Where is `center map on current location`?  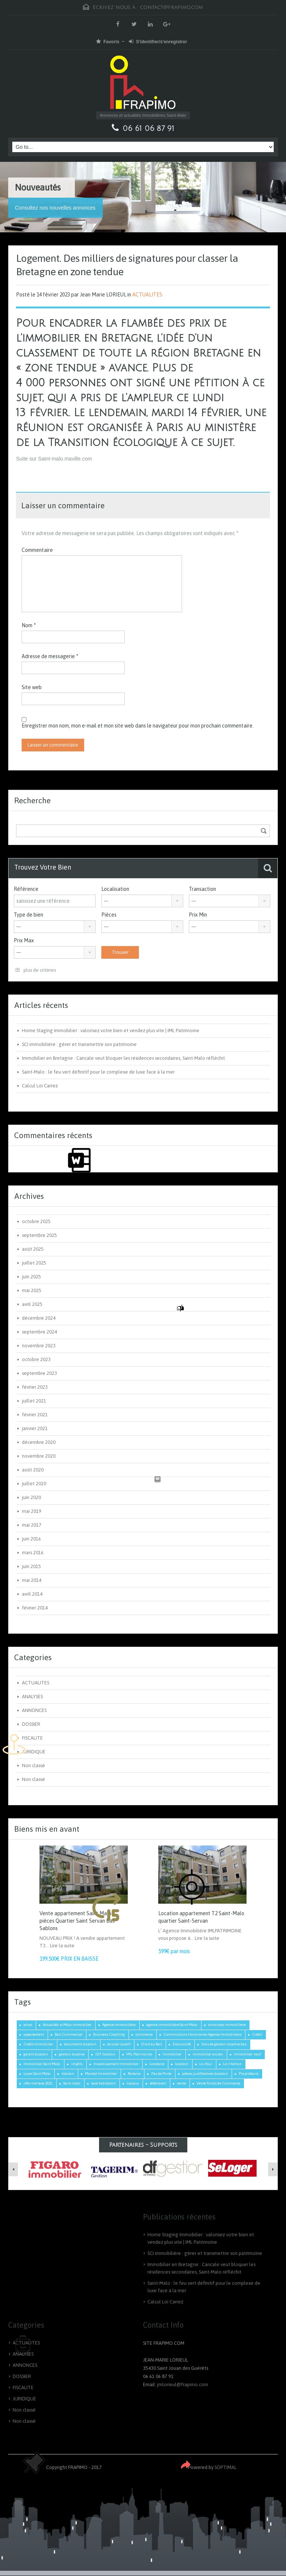 center map on current location is located at coordinates (192, 1887).